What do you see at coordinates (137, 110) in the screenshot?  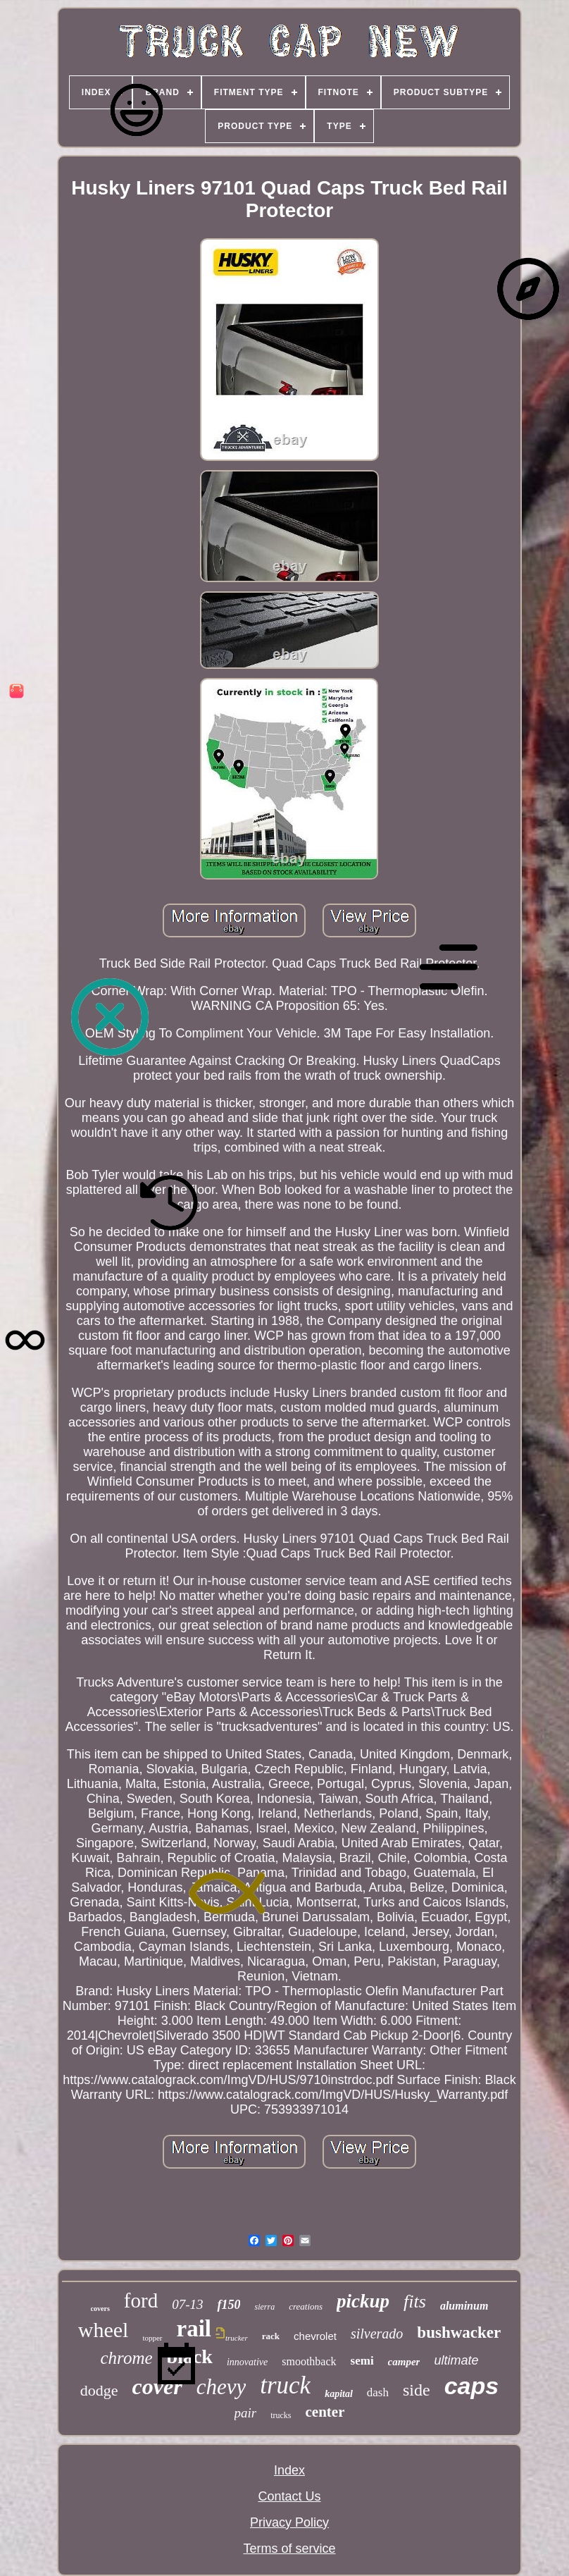 I see `react with laughter to a message` at bounding box center [137, 110].